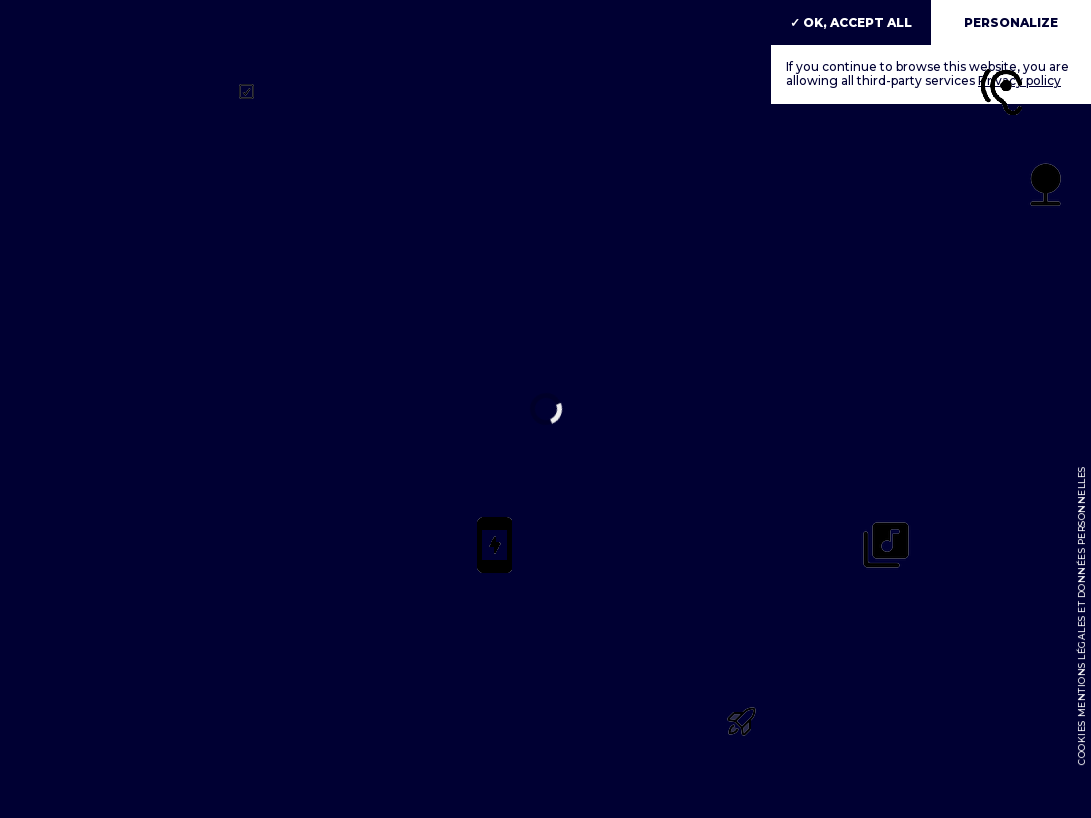  Describe the element at coordinates (495, 545) in the screenshot. I see `find nearby charging stations` at that location.